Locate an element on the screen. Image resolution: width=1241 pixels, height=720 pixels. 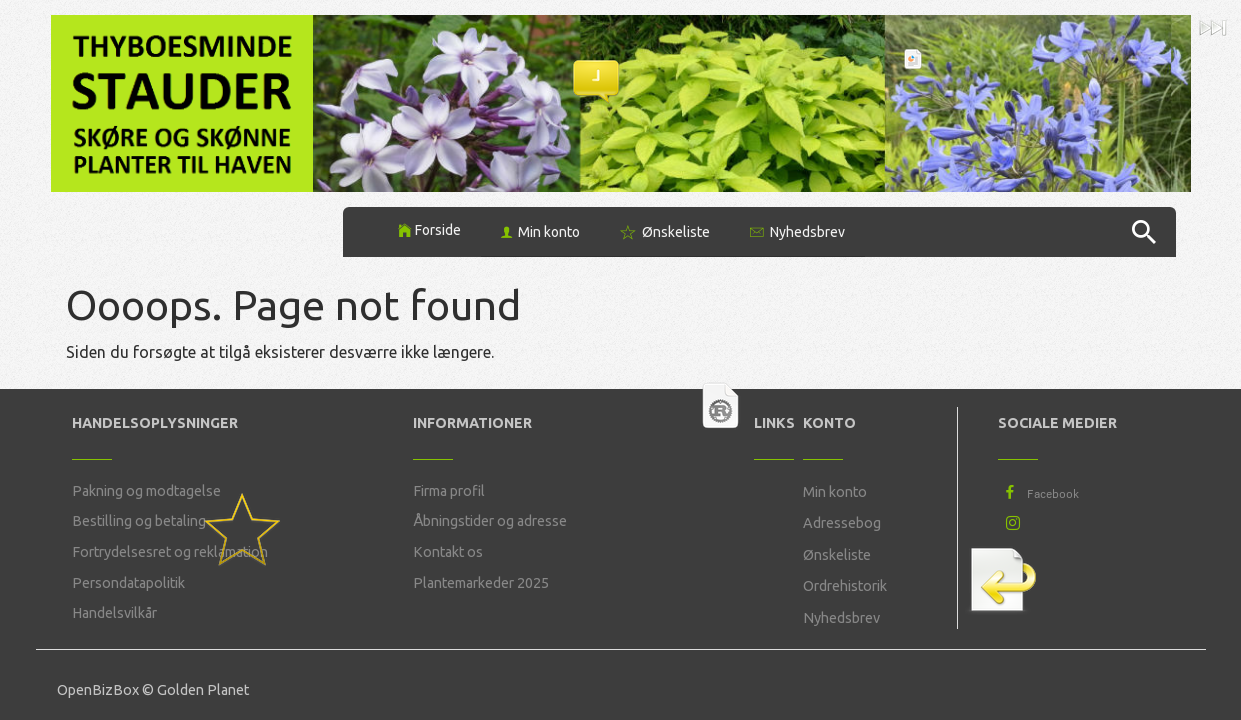
revert document to previous version is located at coordinates (1000, 579).